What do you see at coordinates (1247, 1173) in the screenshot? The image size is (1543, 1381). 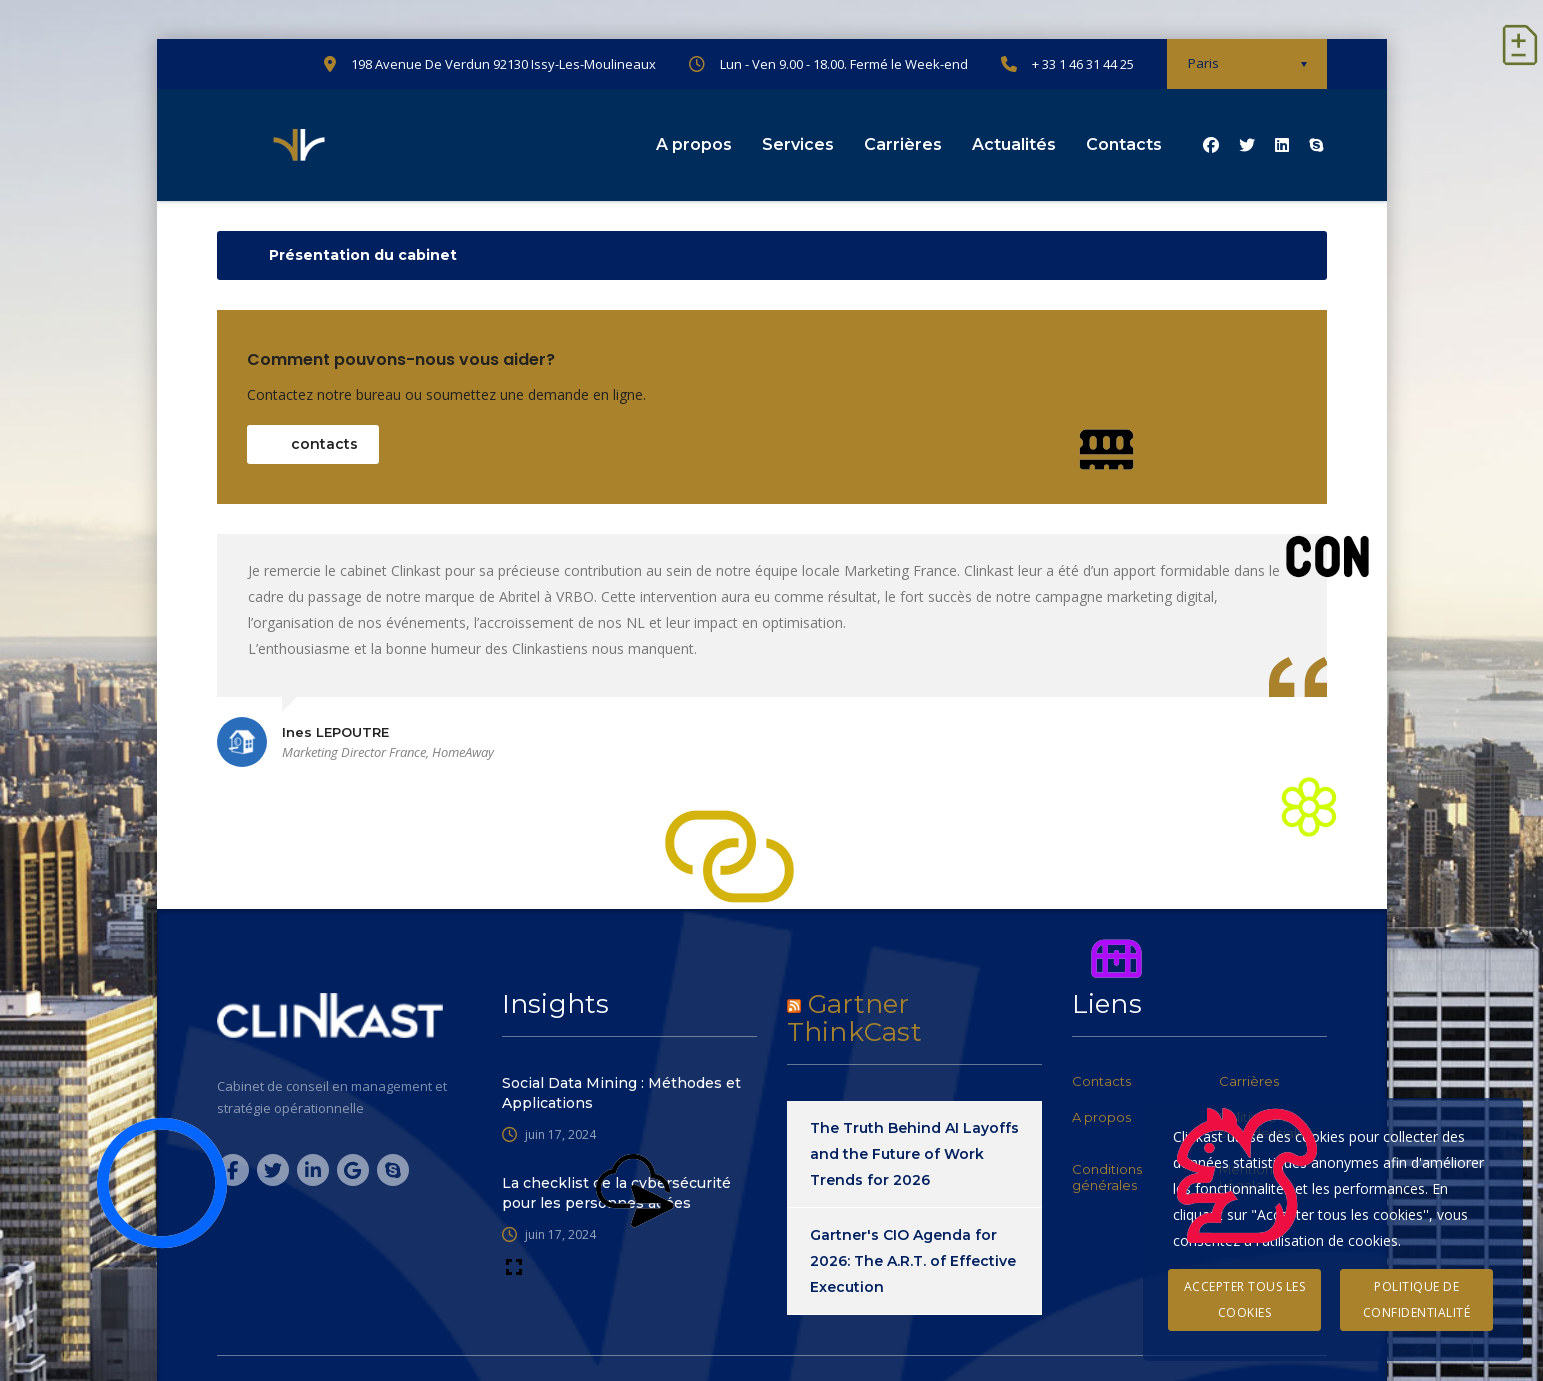 I see `access squirrel version control settings` at bounding box center [1247, 1173].